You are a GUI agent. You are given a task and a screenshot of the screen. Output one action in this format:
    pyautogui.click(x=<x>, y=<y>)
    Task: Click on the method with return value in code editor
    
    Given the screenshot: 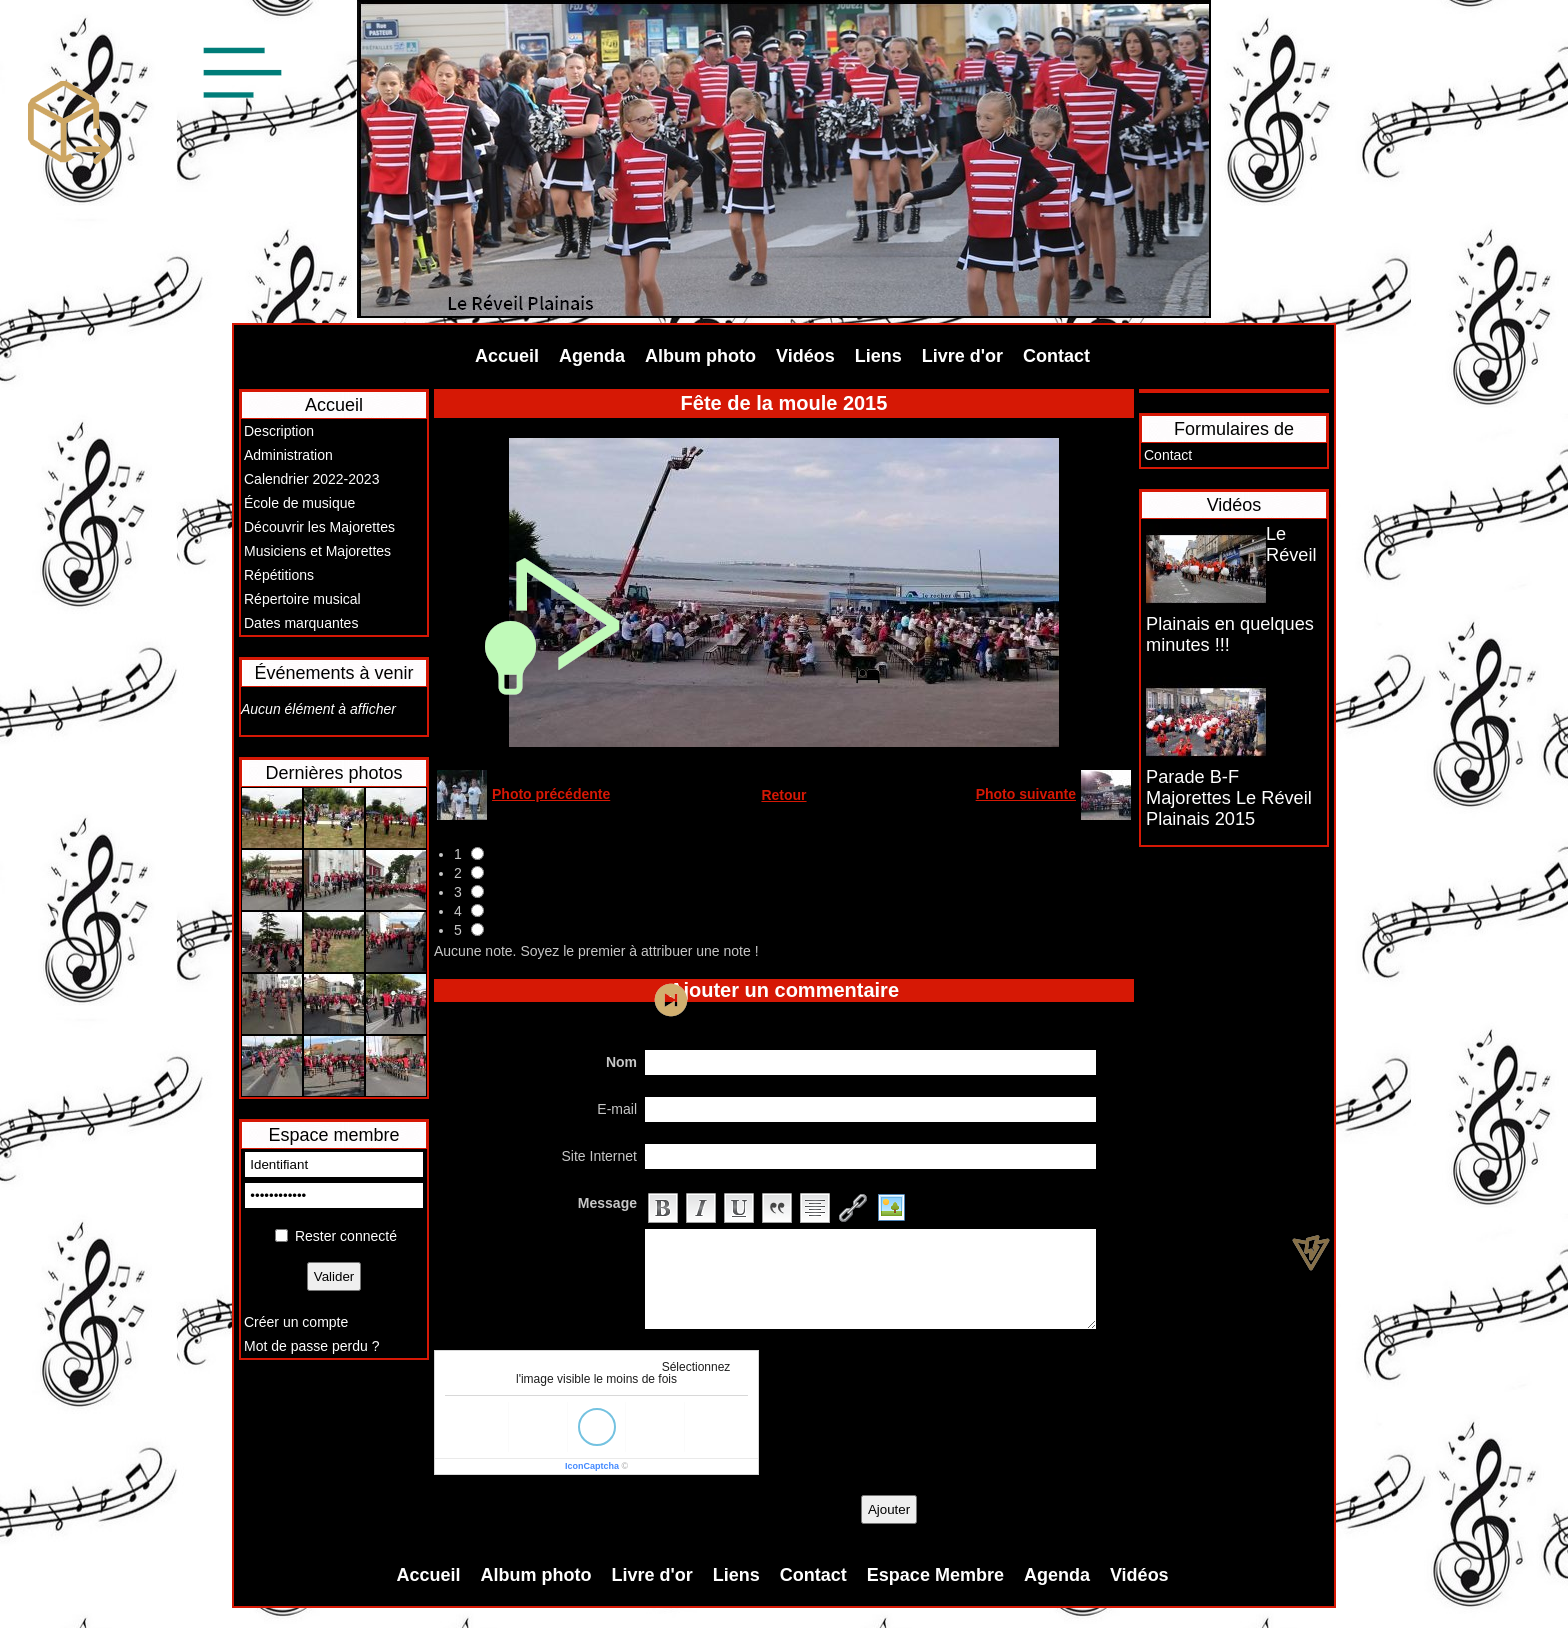 What is the action you would take?
    pyautogui.click(x=63, y=122)
    